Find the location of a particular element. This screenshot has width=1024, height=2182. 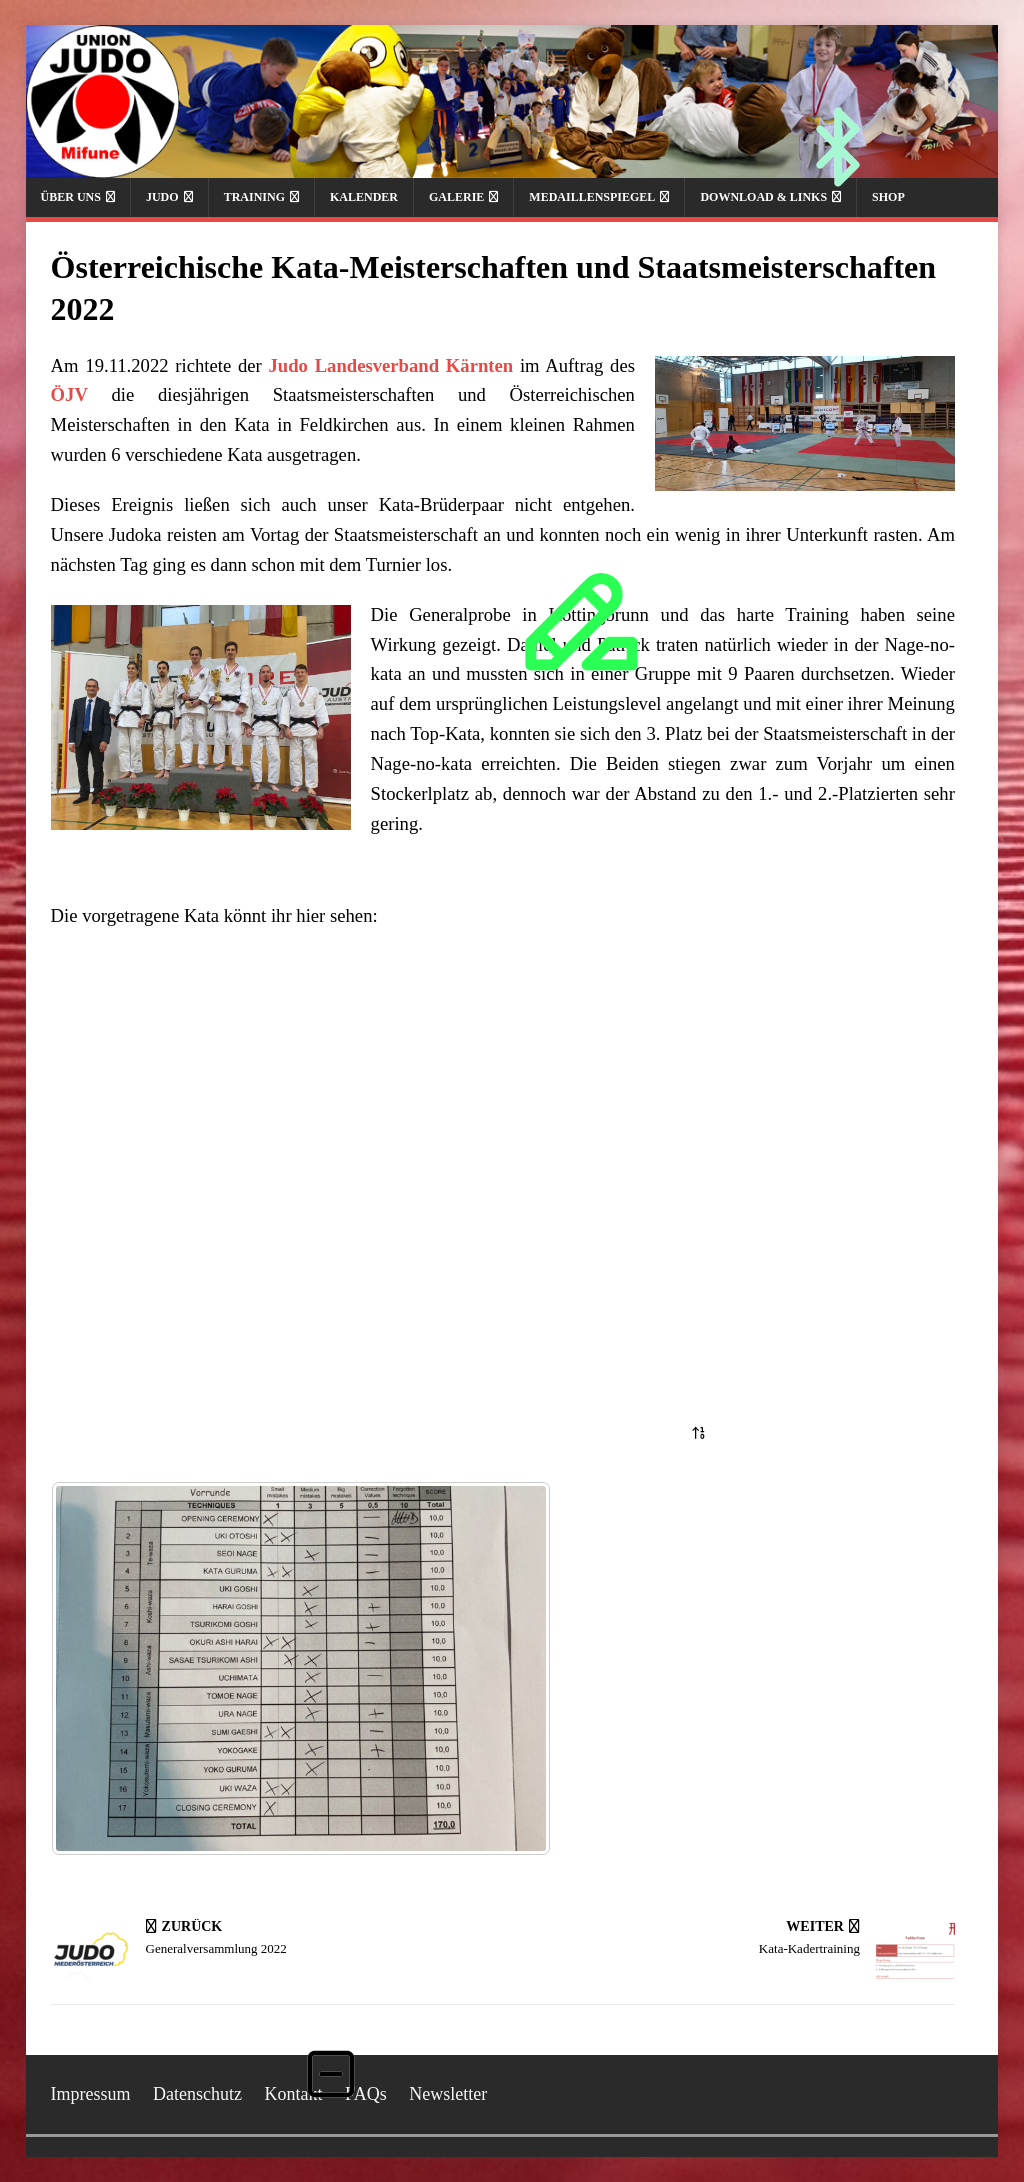

sort numerically in descending order (high to low) is located at coordinates (699, 1433).